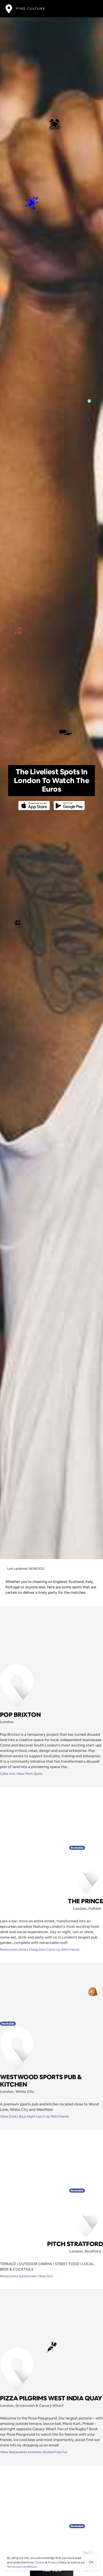 This screenshot has width=103, height=2576. What do you see at coordinates (17, 922) in the screenshot?
I see `dinosaur or prehistoric content category` at bounding box center [17, 922].